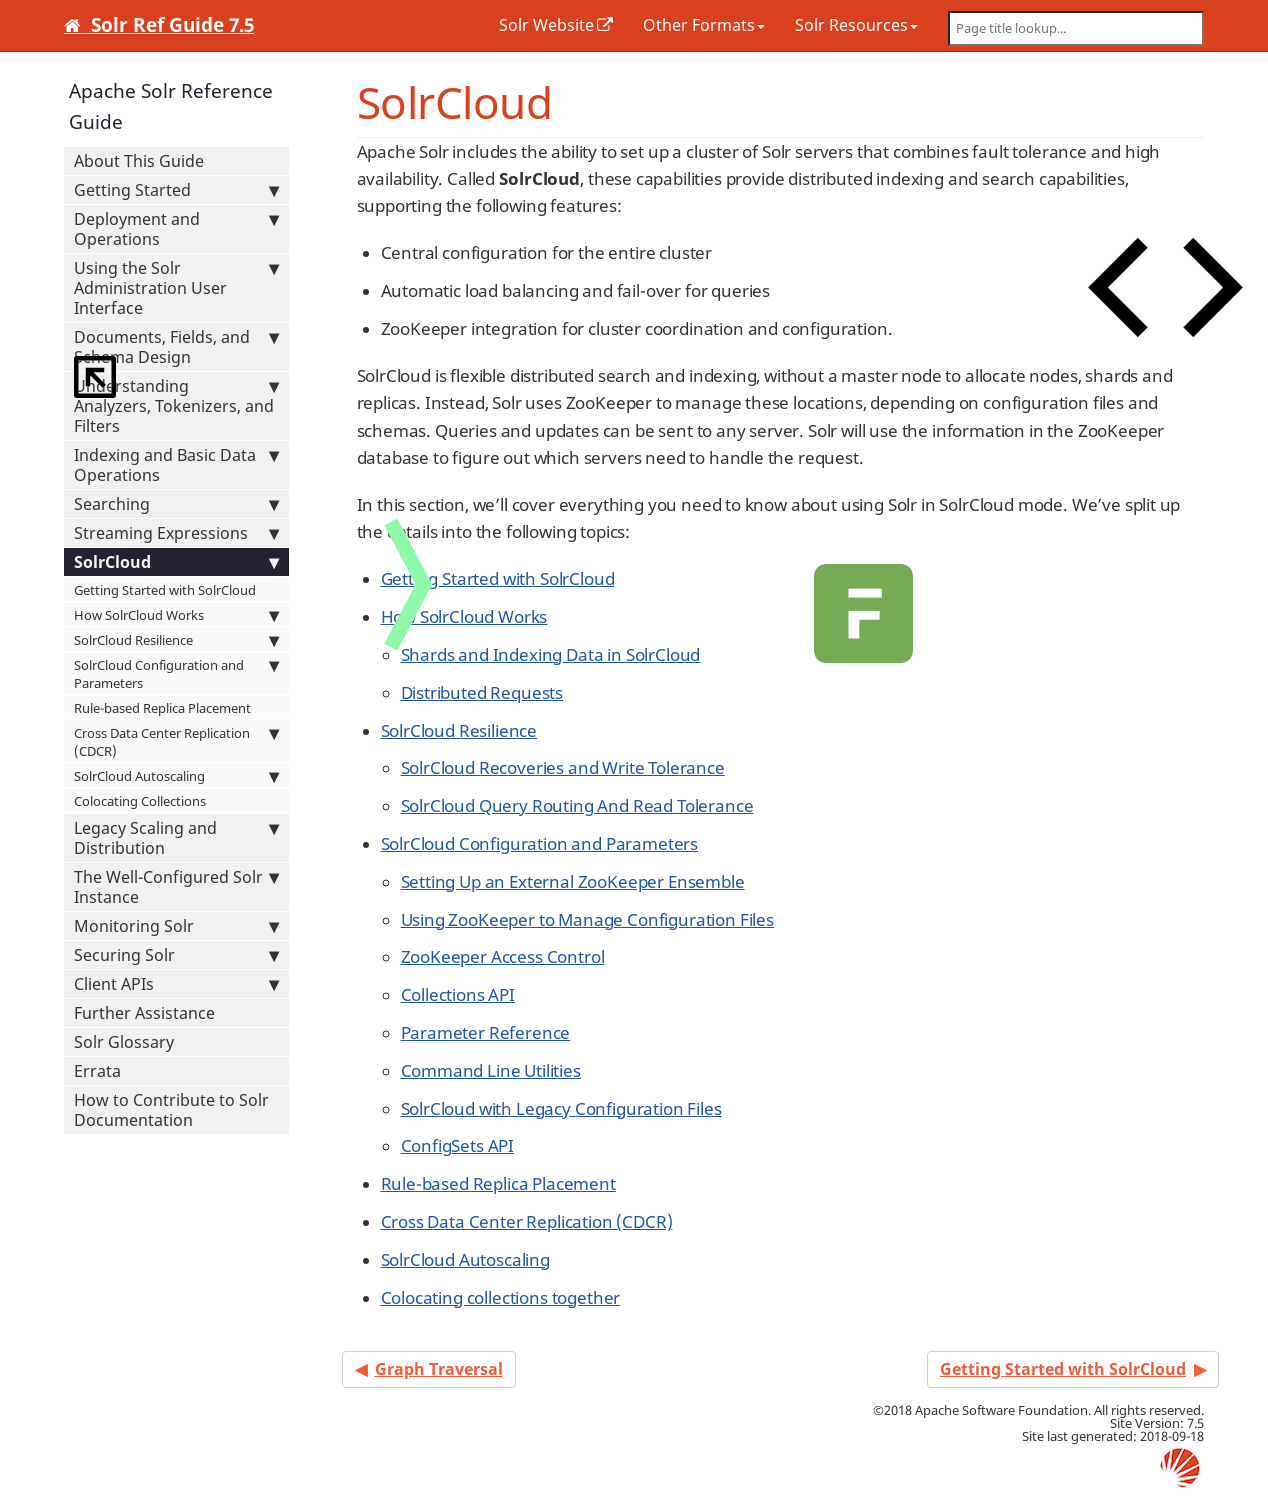  I want to click on frappe framework logo, so click(863, 613).